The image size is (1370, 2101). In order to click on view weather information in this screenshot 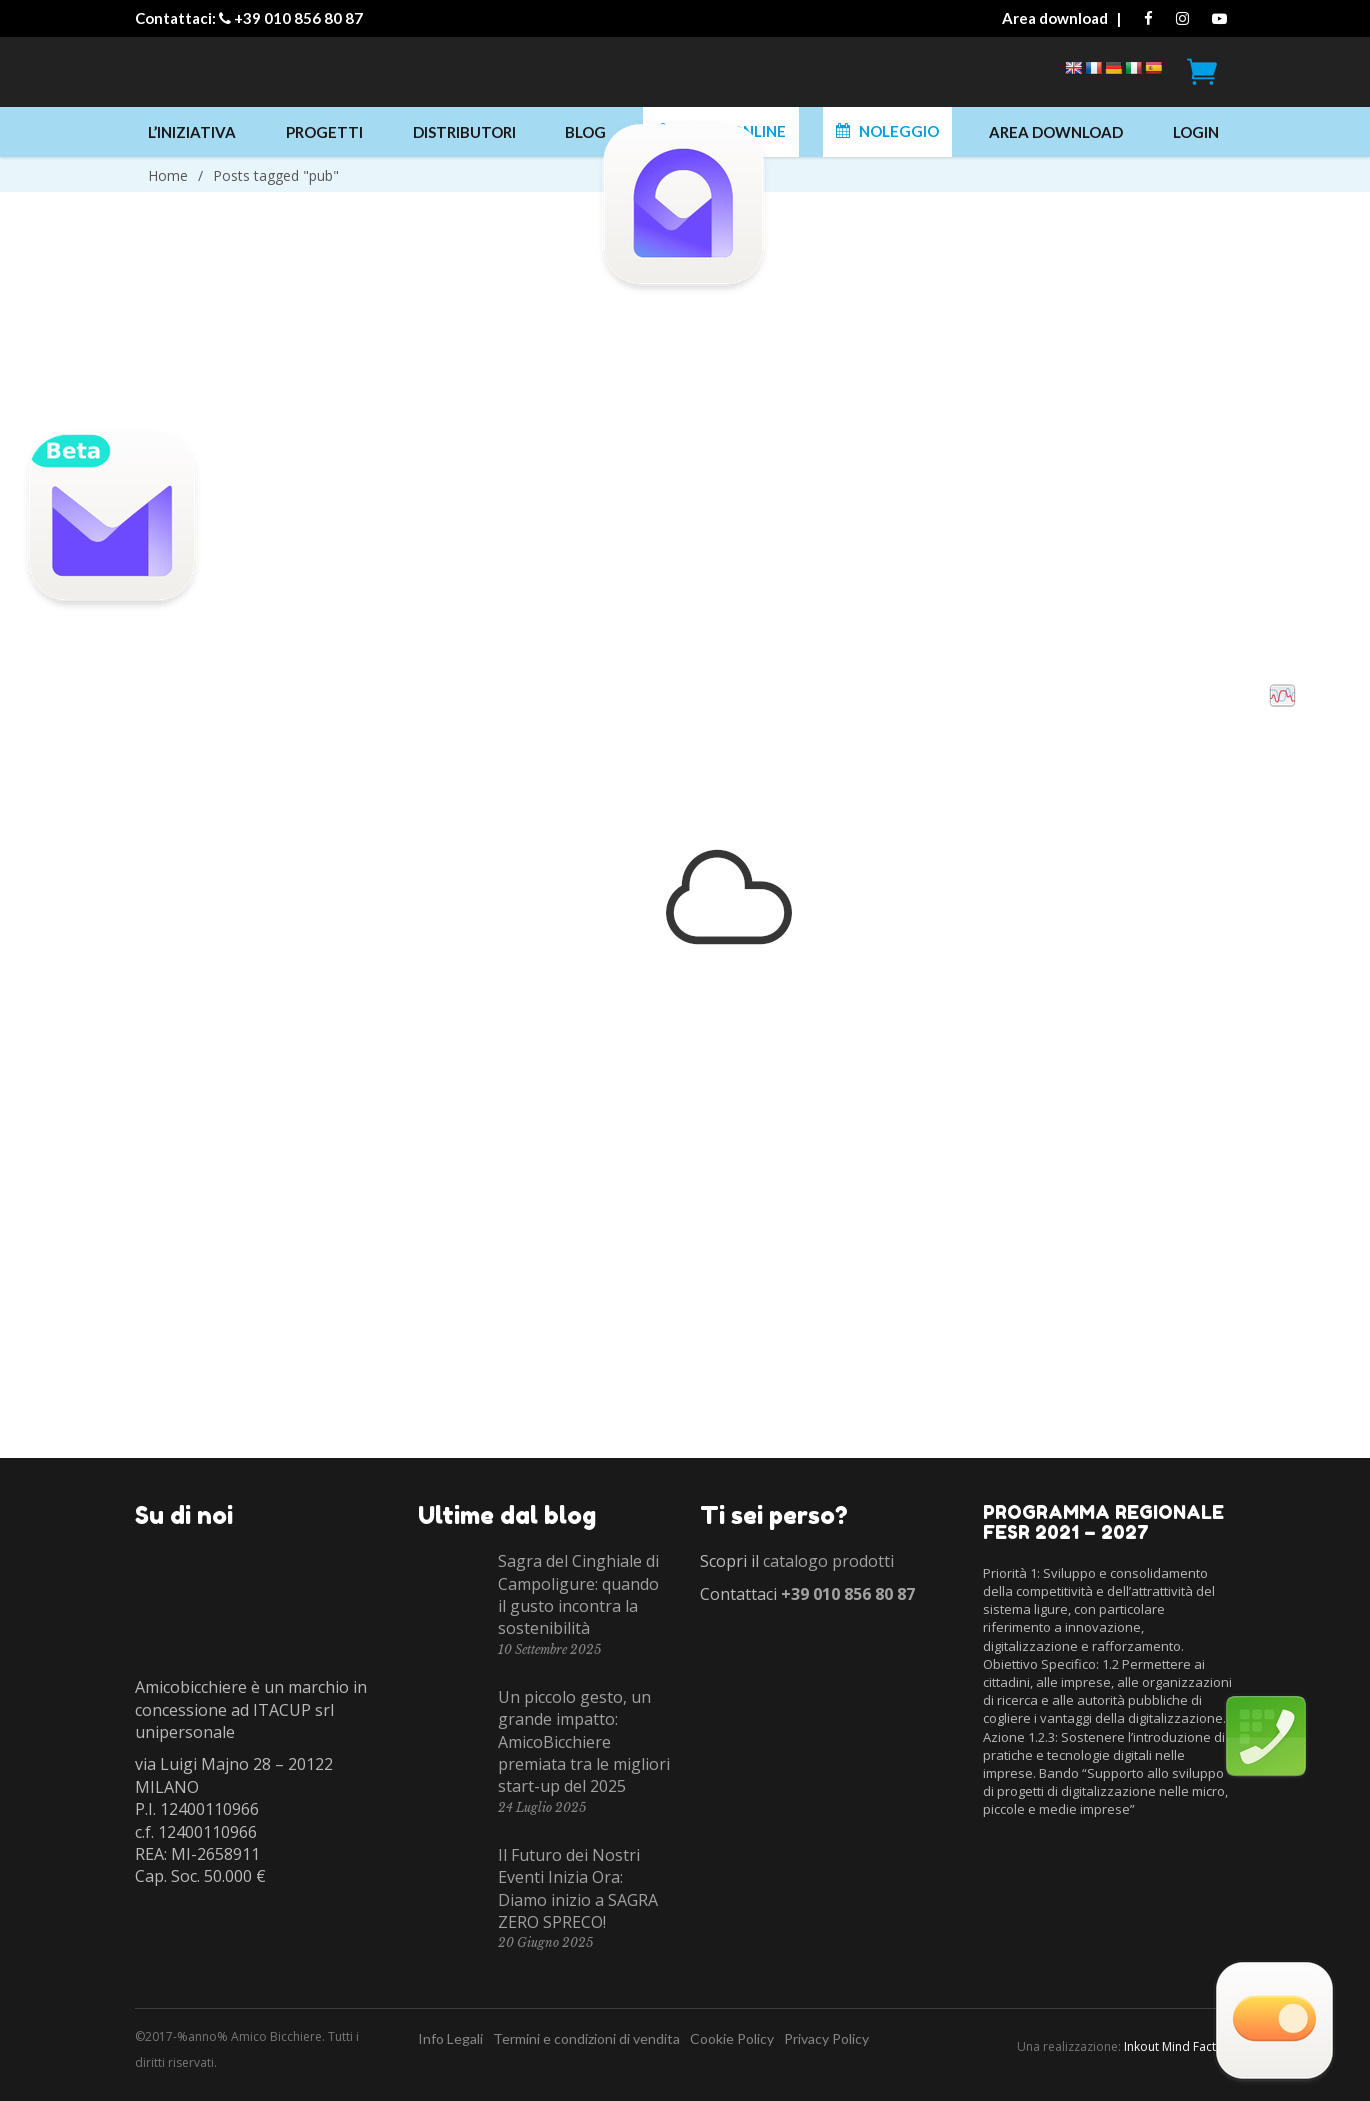, I will do `click(729, 897)`.